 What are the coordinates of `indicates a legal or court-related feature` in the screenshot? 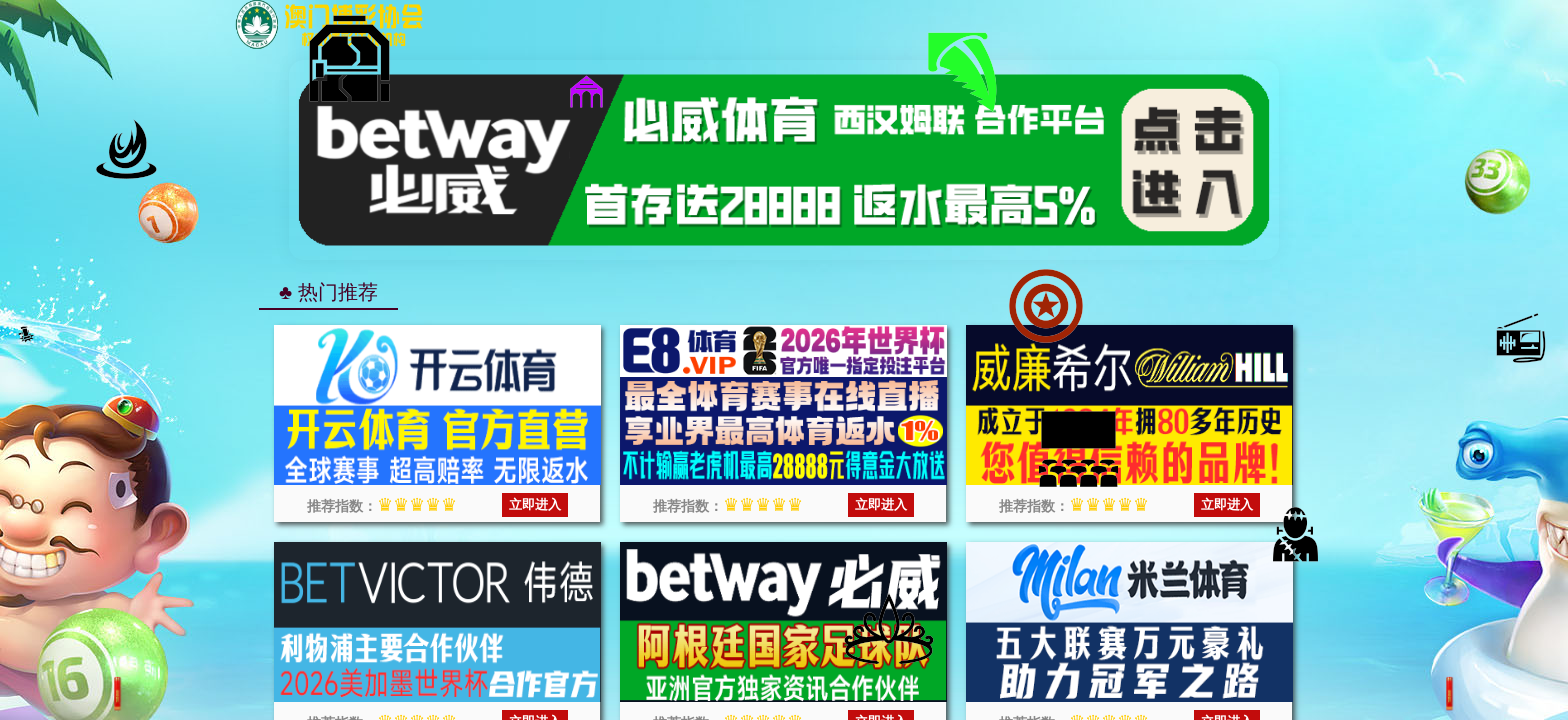 It's located at (26, 334).